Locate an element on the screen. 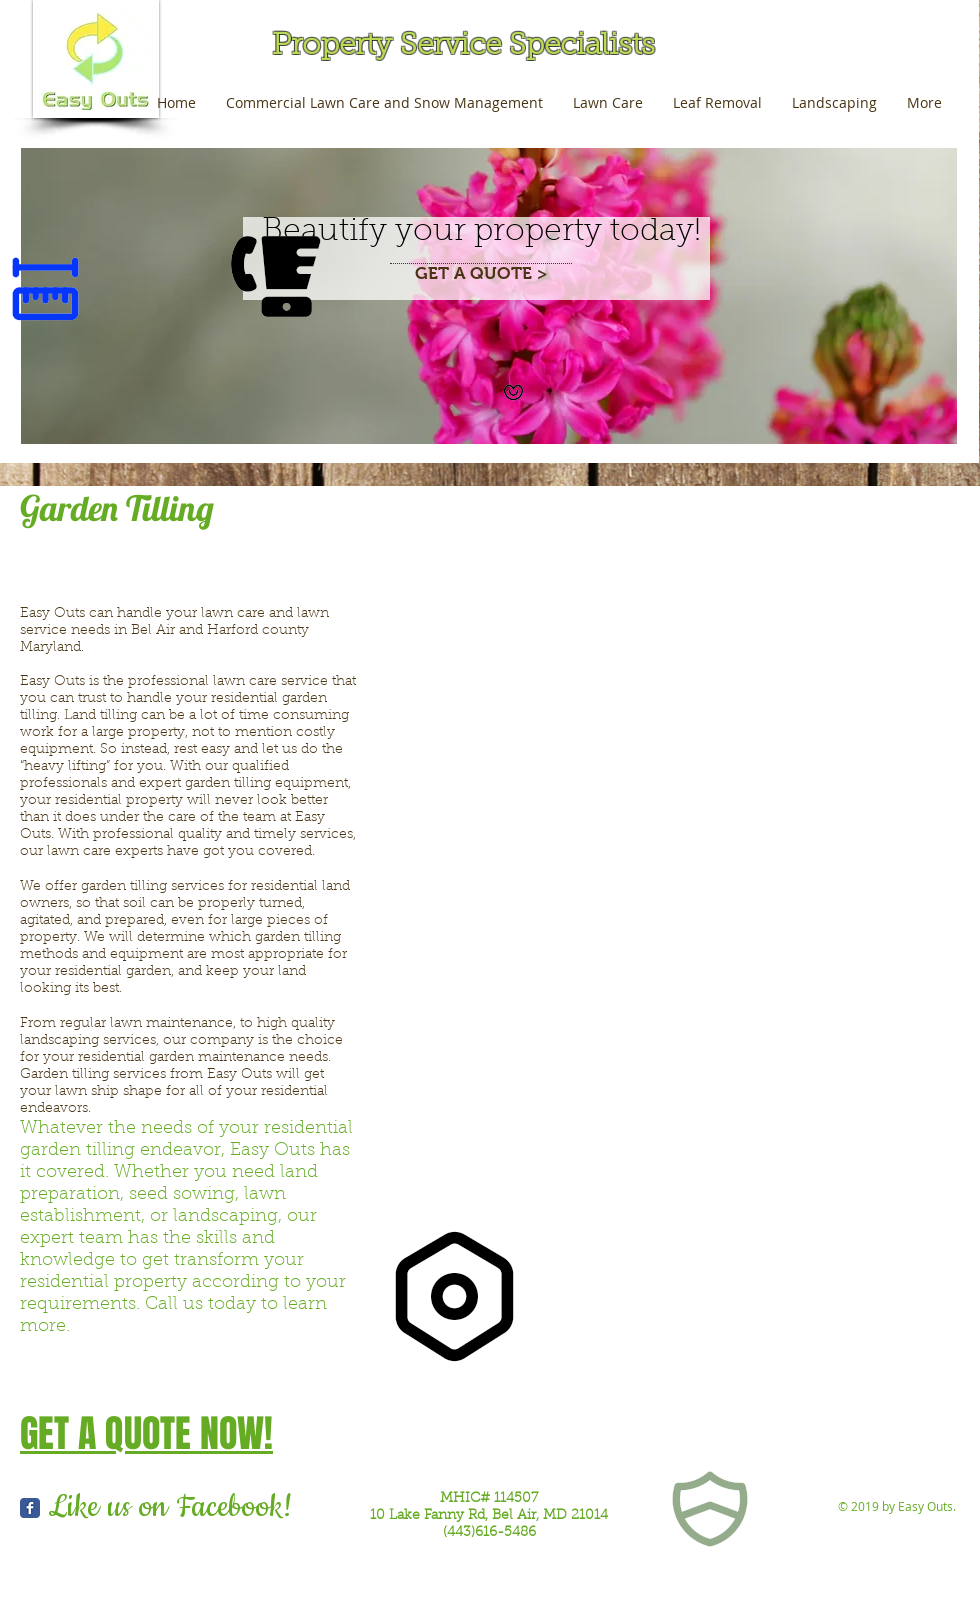 Image resolution: width=980 pixels, height=1609 pixels. access settings or preferences is located at coordinates (454, 1296).